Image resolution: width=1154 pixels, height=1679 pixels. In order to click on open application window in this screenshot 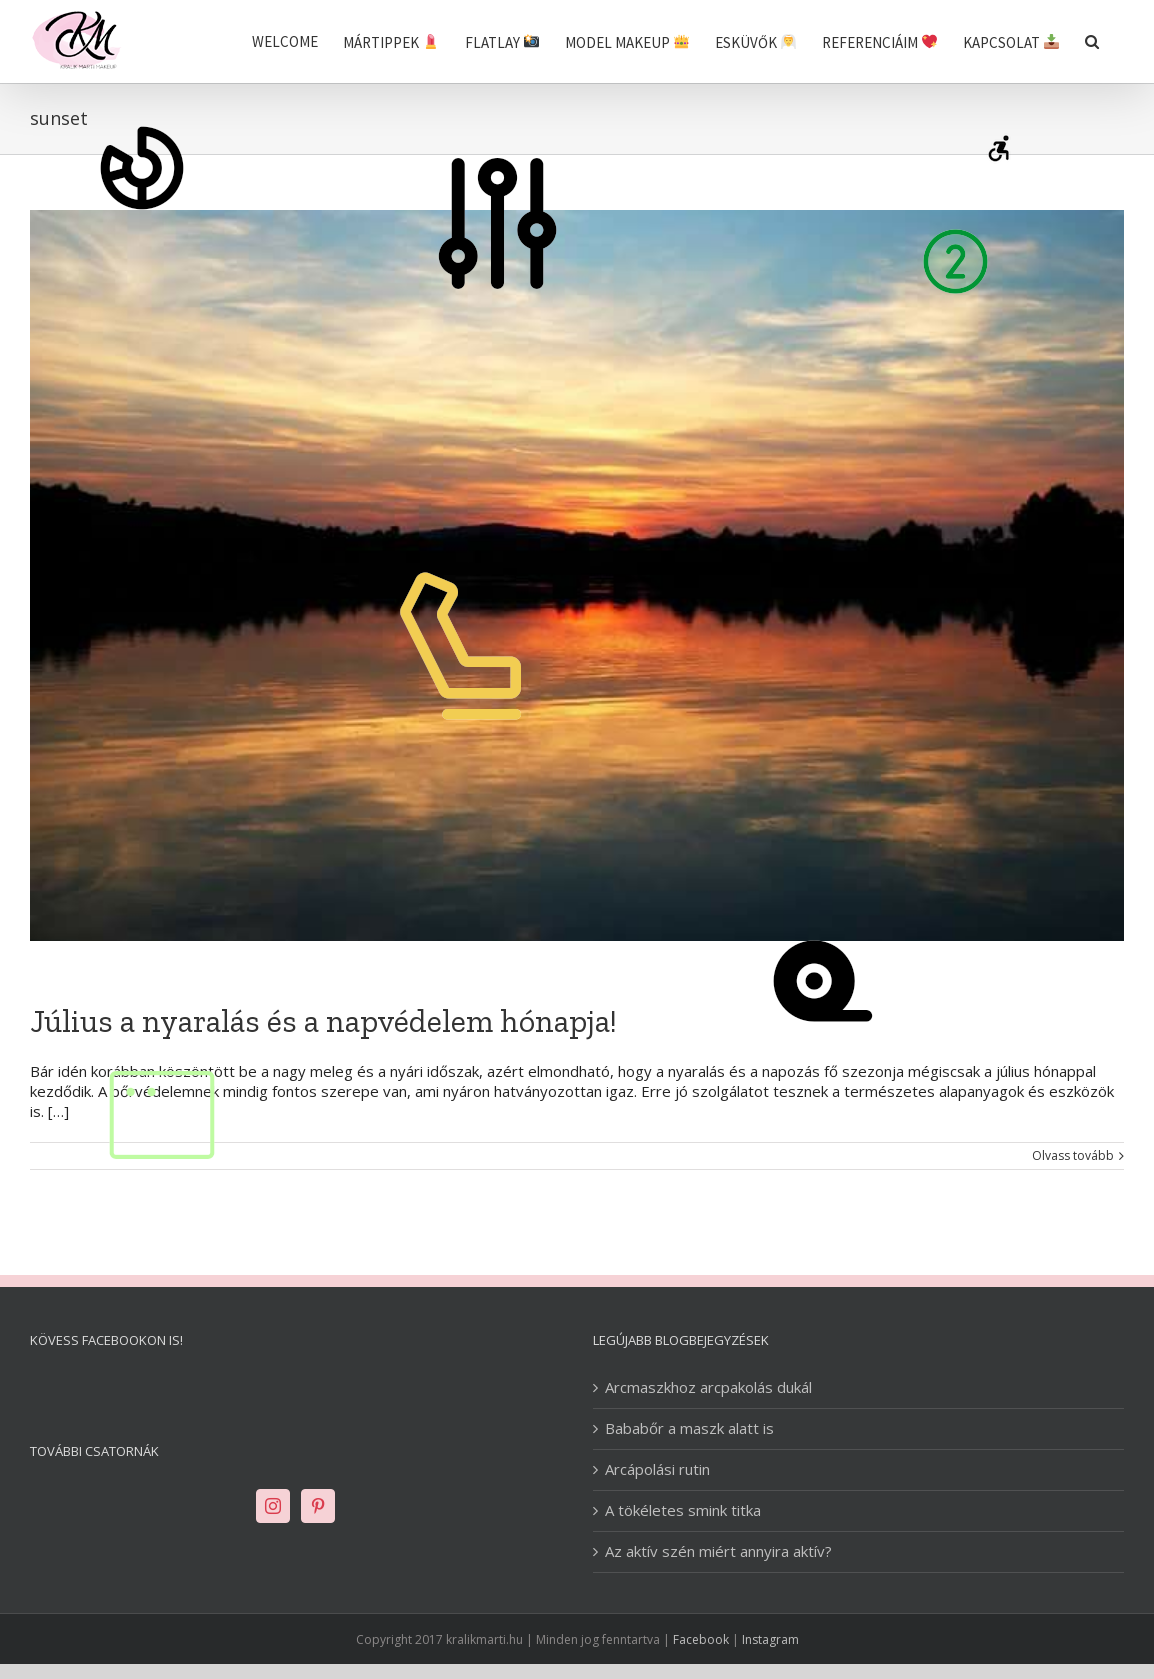, I will do `click(162, 1115)`.